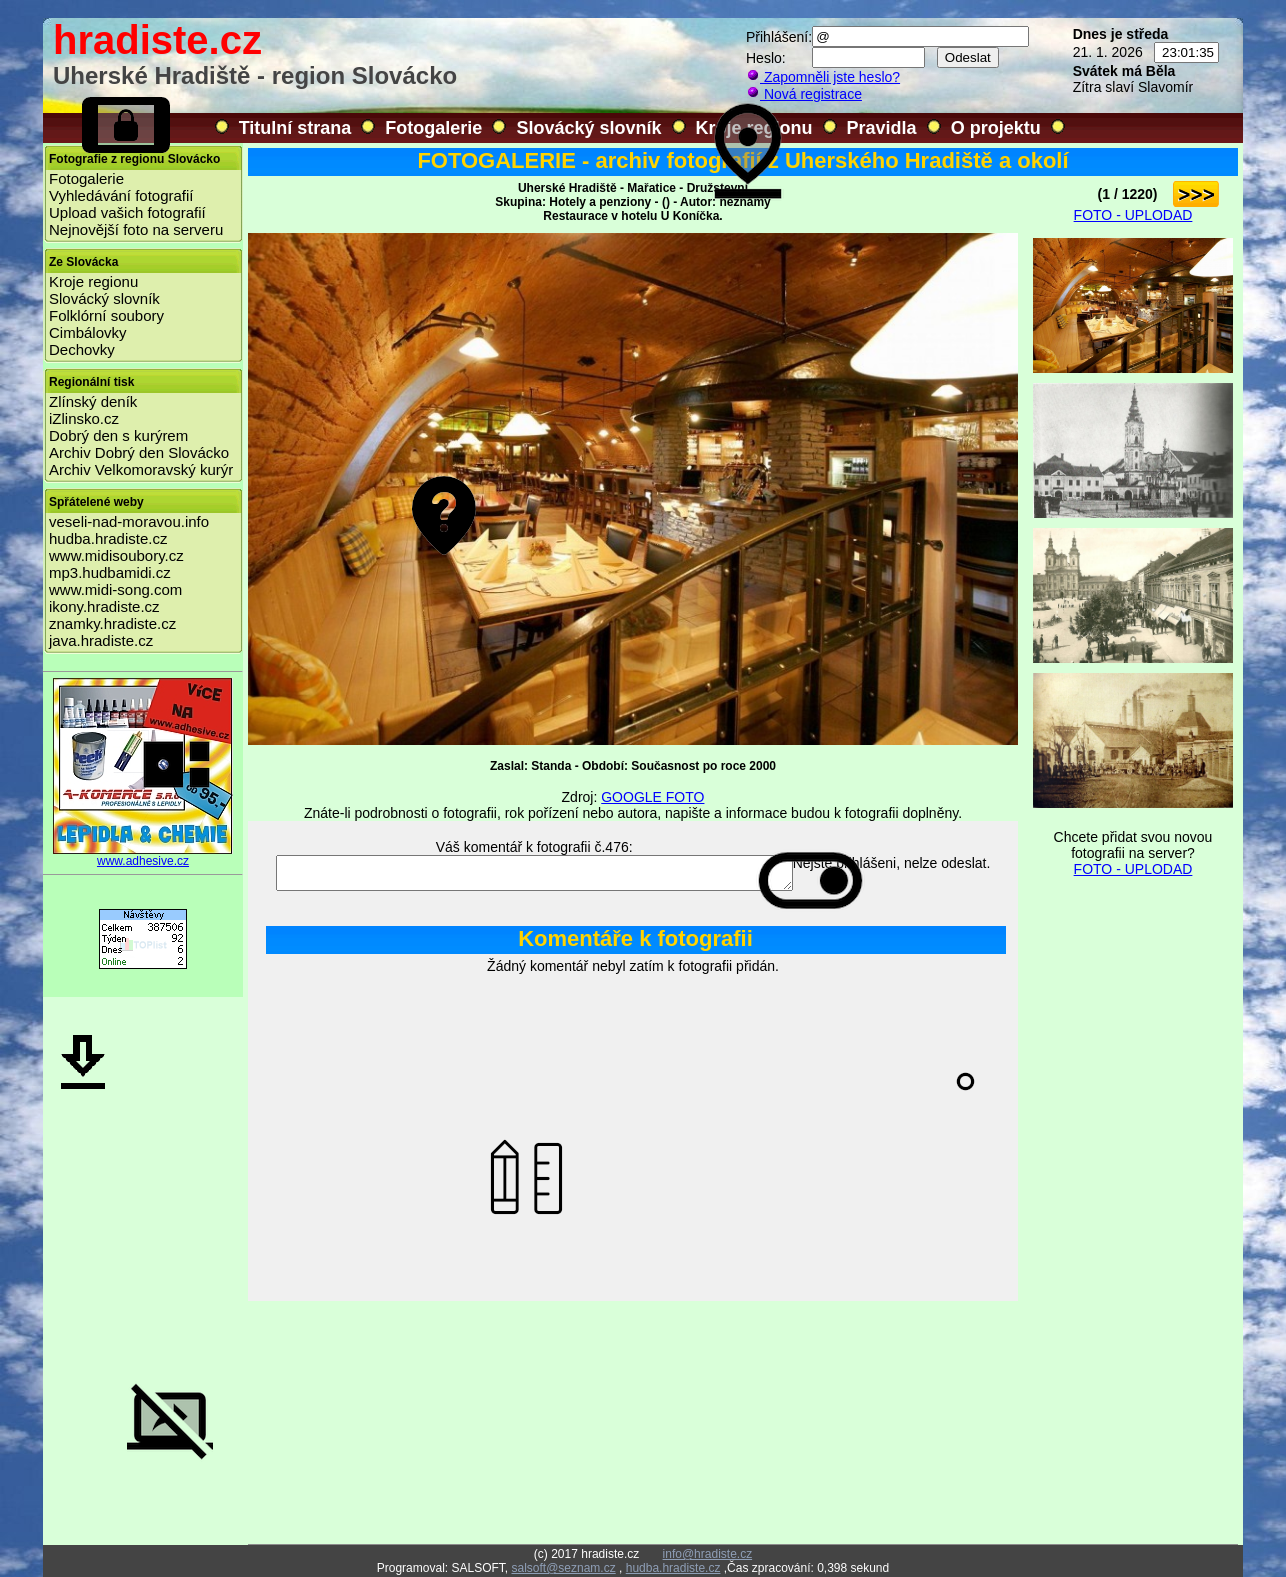 The height and width of the screenshot is (1577, 1286). What do you see at coordinates (444, 516) in the screenshot?
I see `unknown or unverified location` at bounding box center [444, 516].